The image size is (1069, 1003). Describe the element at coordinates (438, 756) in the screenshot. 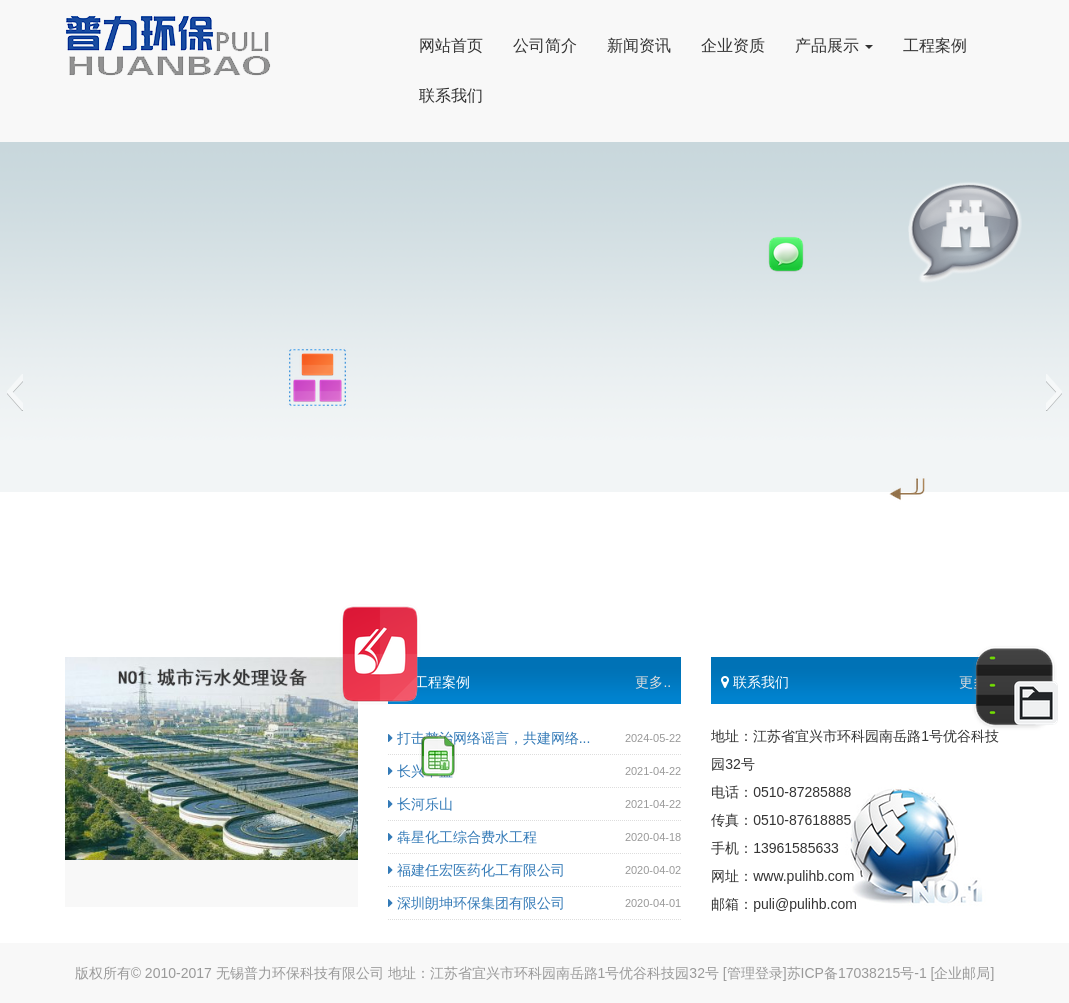

I see `libreoffice calc spreadsheet template file` at that location.